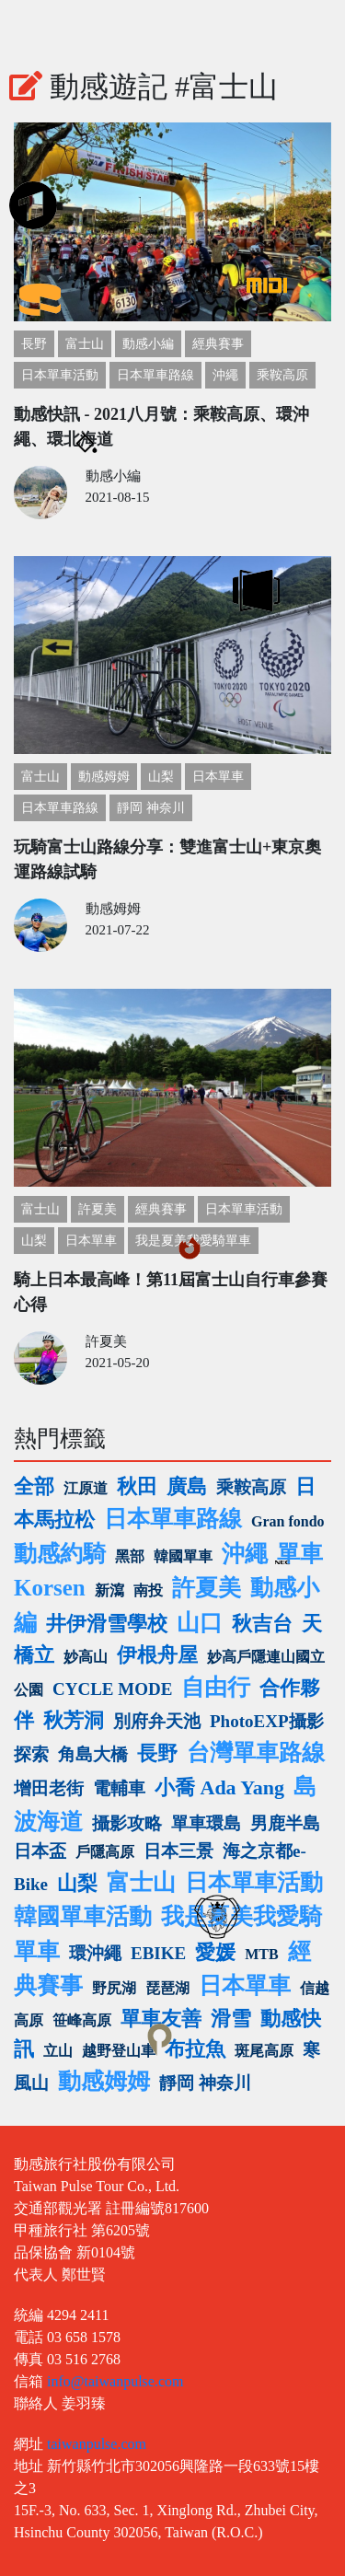 The image size is (345, 2576). I want to click on access color fill or paint tool, so click(86, 442).